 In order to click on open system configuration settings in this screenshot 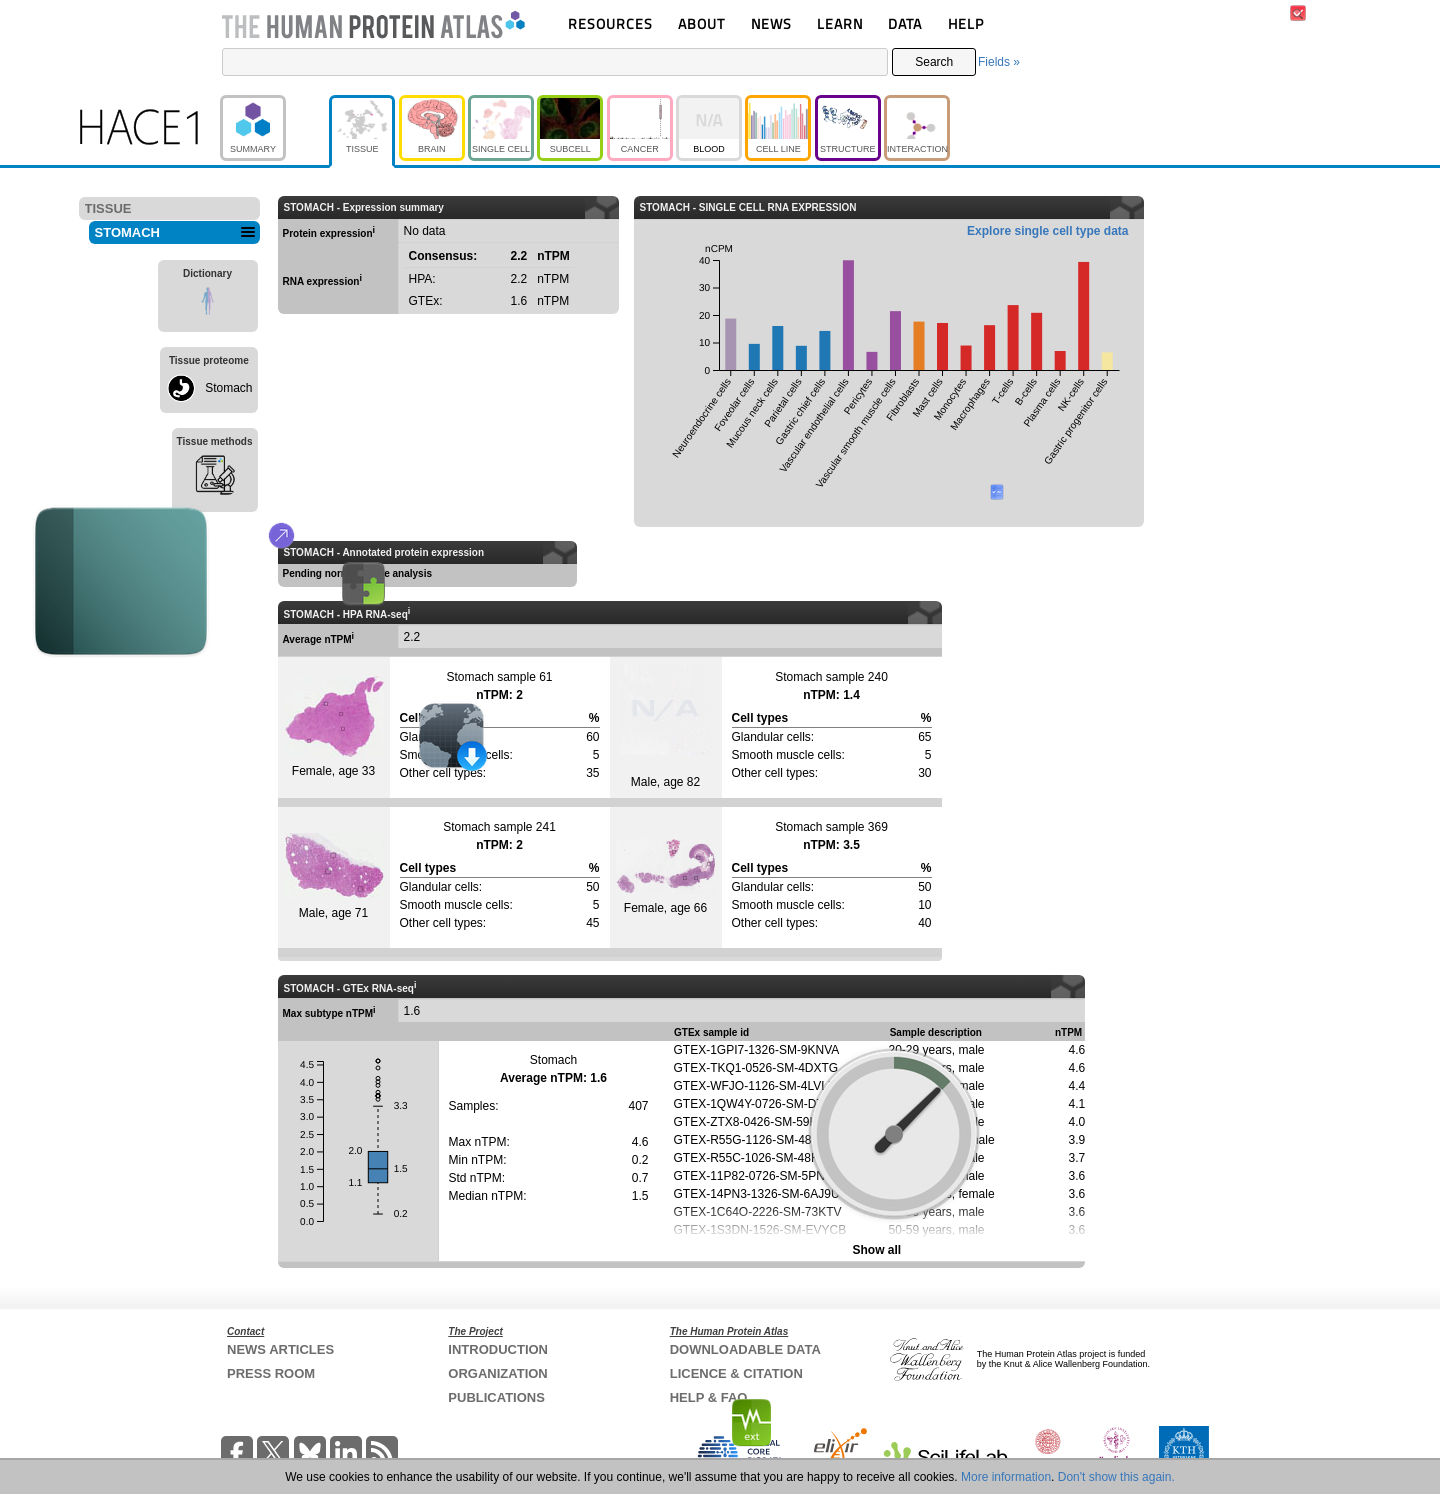, I will do `click(1298, 13)`.